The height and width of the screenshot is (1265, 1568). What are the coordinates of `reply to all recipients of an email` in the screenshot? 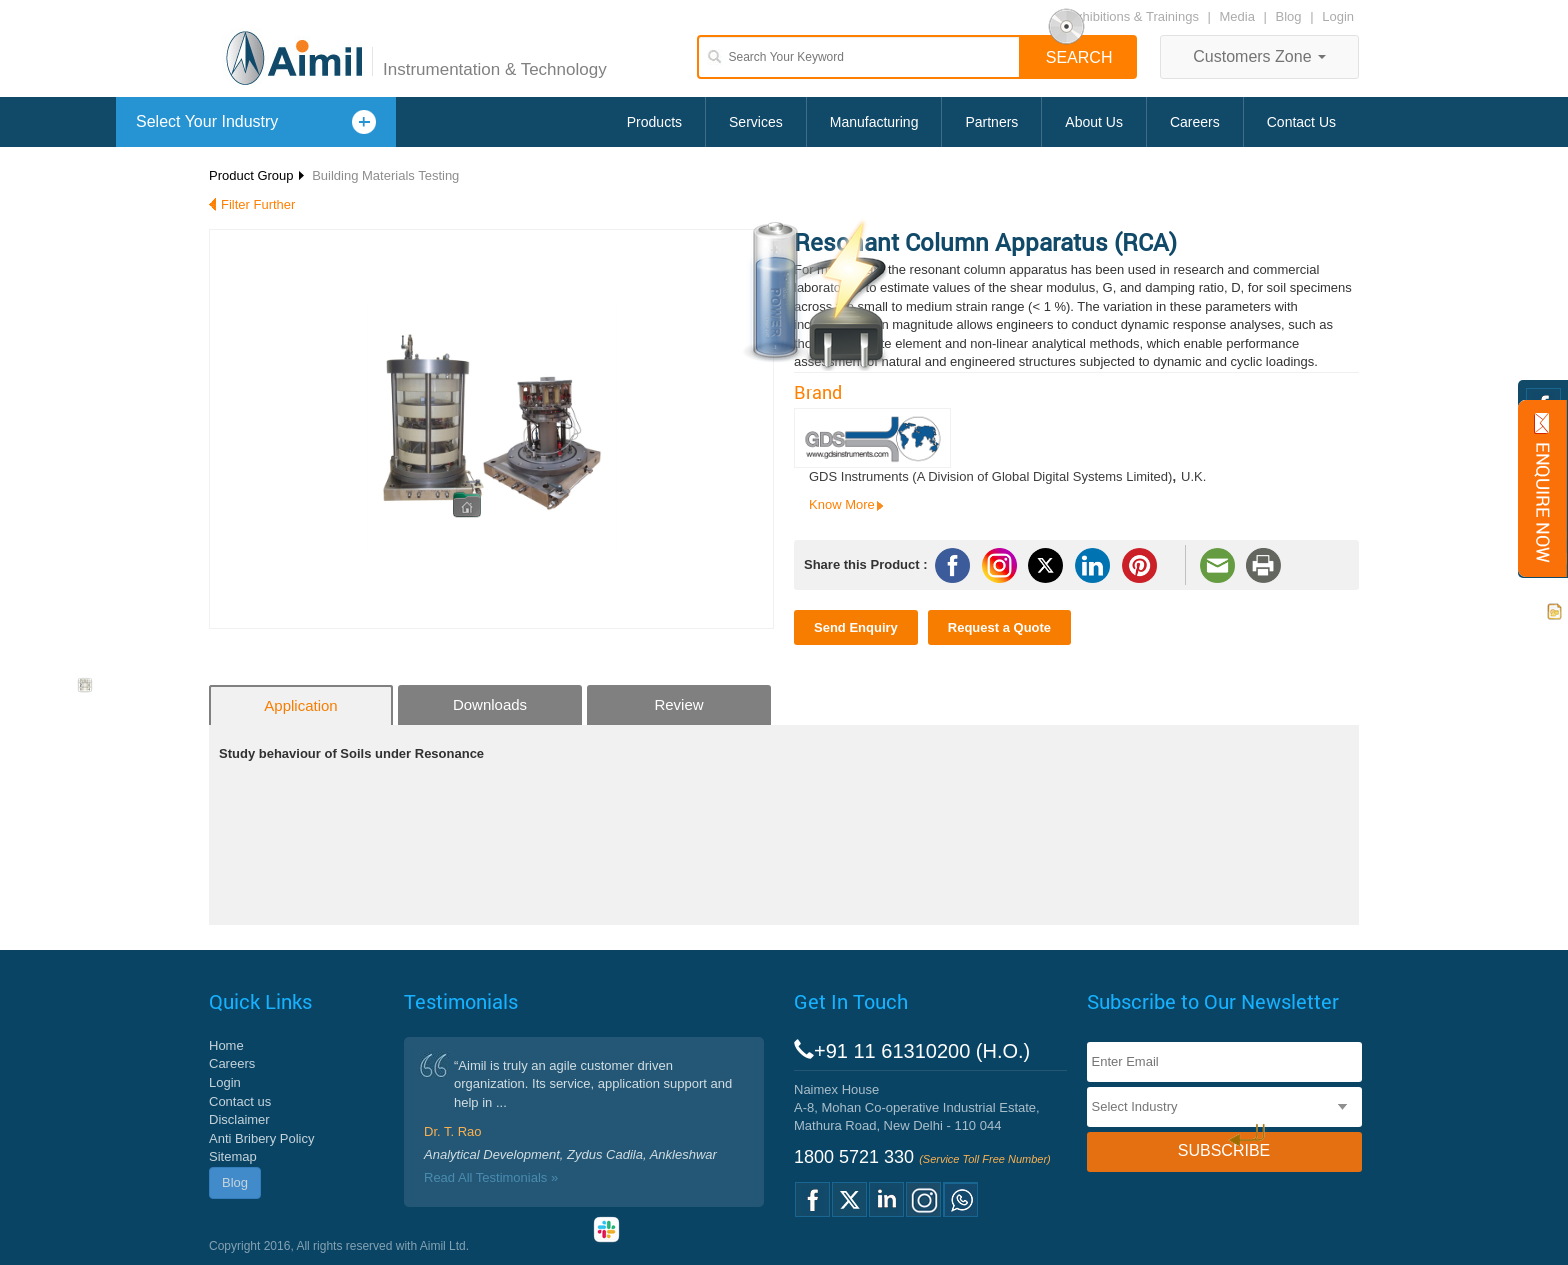 It's located at (1246, 1135).